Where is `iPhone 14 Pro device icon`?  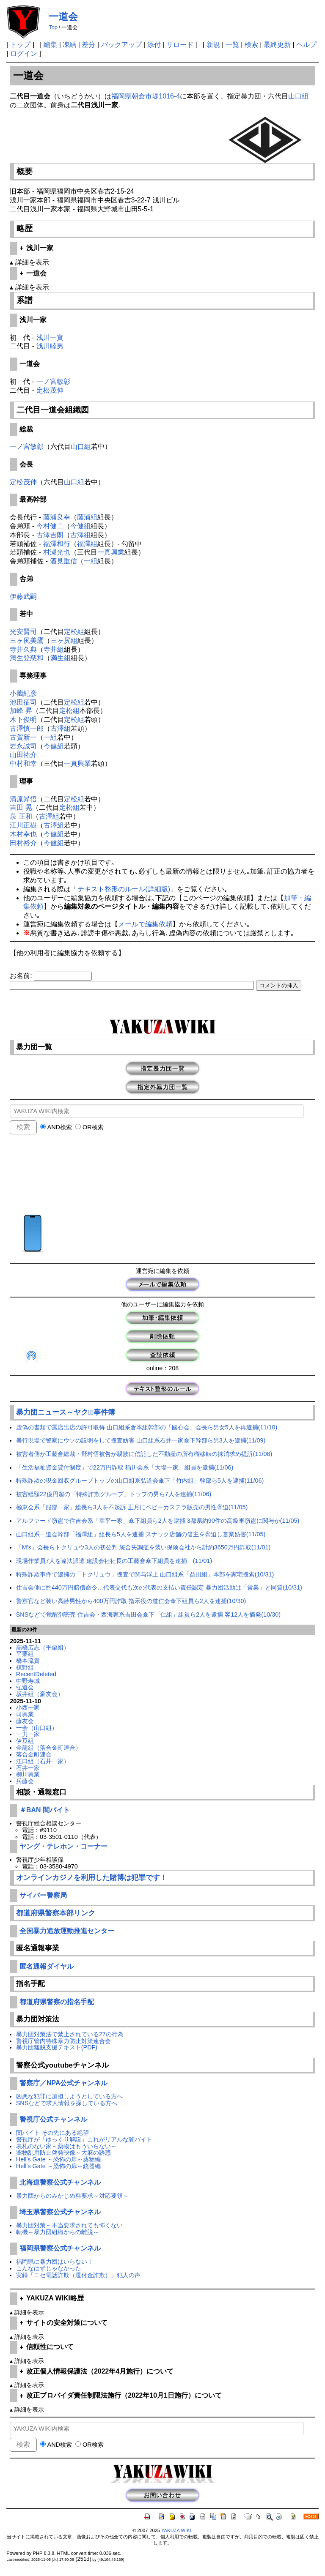 iPhone 14 Pro device icon is located at coordinates (33, 1234).